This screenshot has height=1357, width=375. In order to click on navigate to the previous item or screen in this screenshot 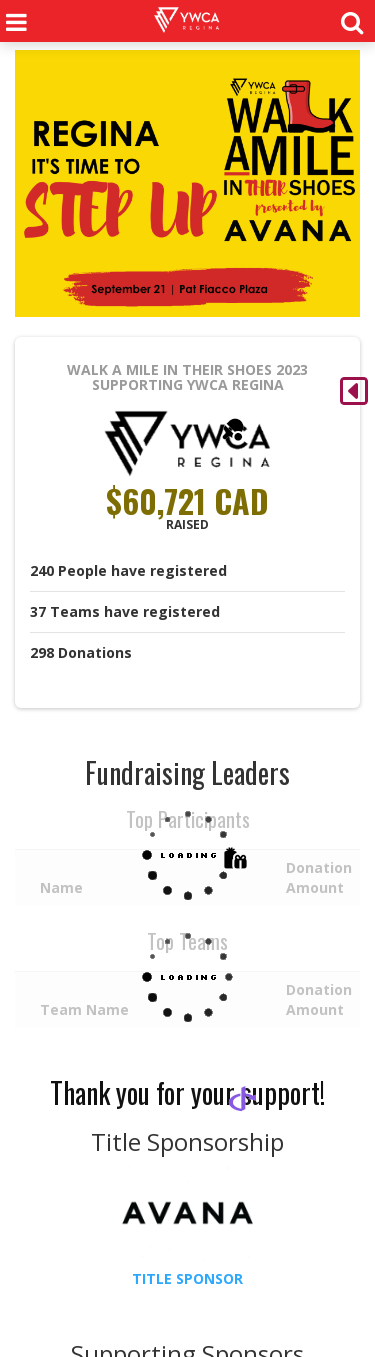, I will do `click(354, 391)`.